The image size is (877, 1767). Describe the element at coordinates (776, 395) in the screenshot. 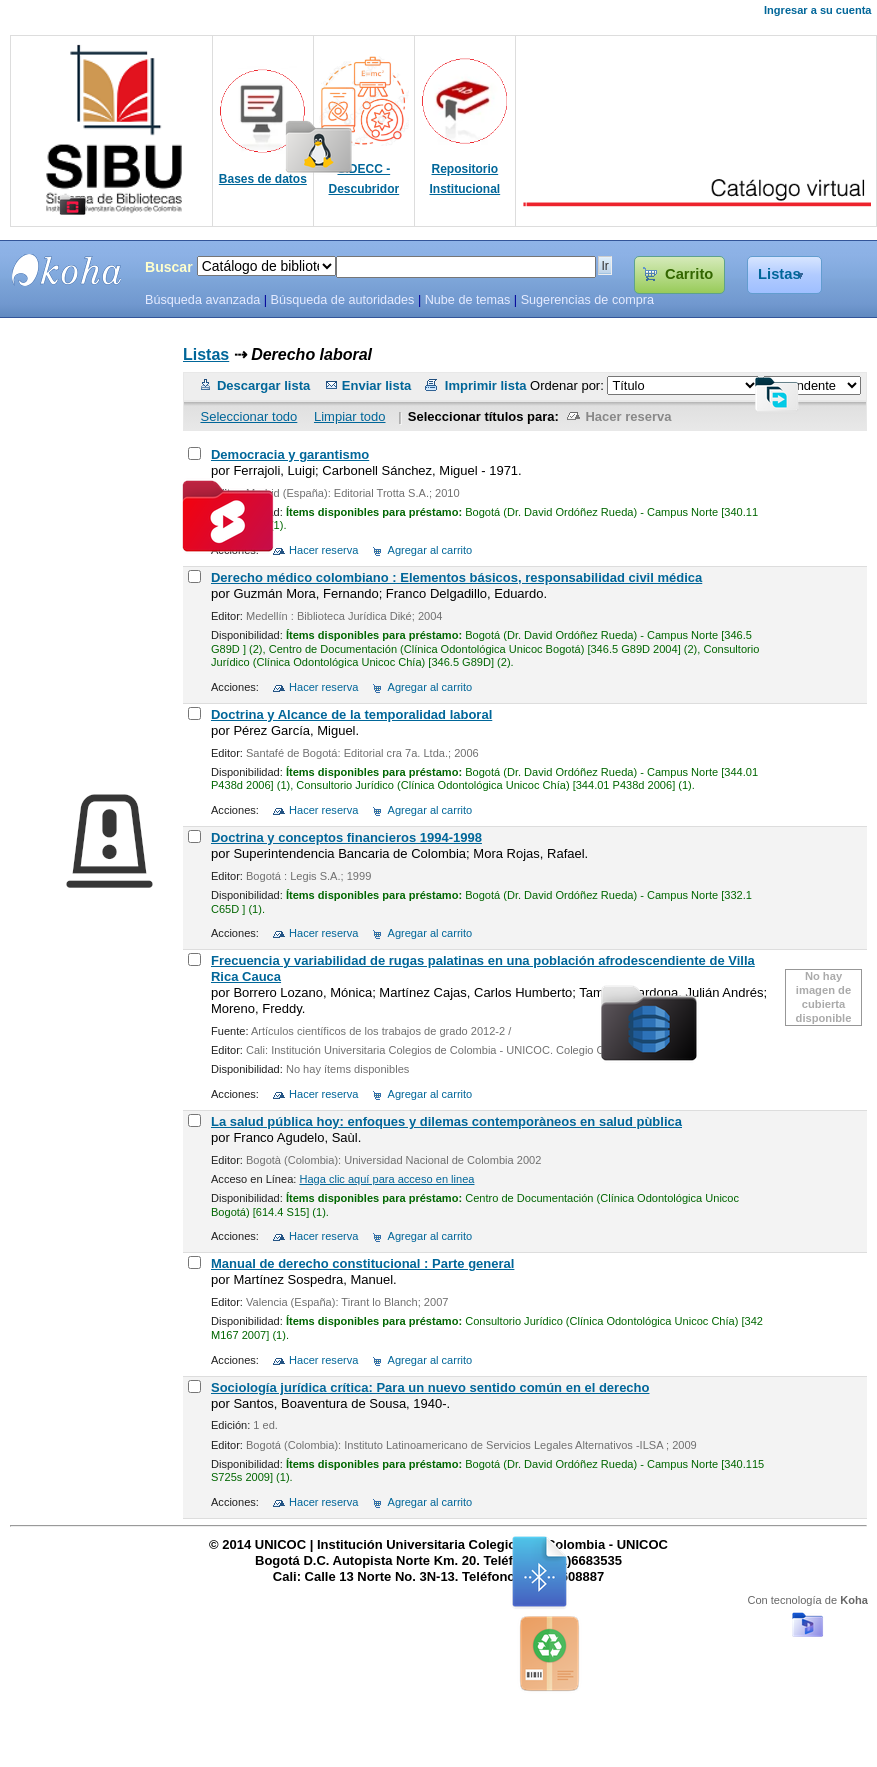

I see `open free download manager downloads folder` at that location.